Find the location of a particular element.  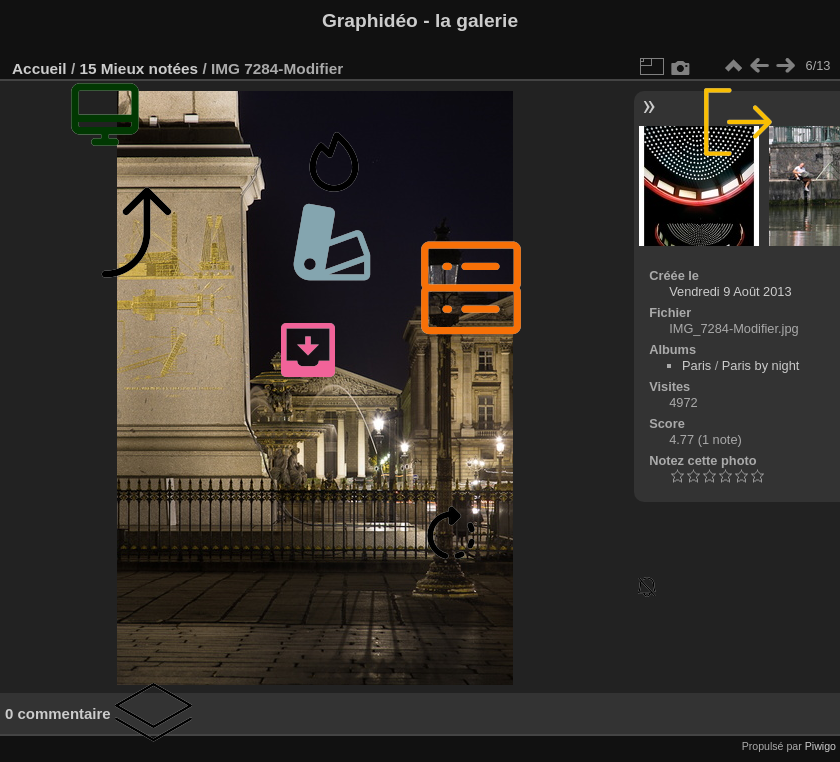

indicates trending or popular content is located at coordinates (334, 163).